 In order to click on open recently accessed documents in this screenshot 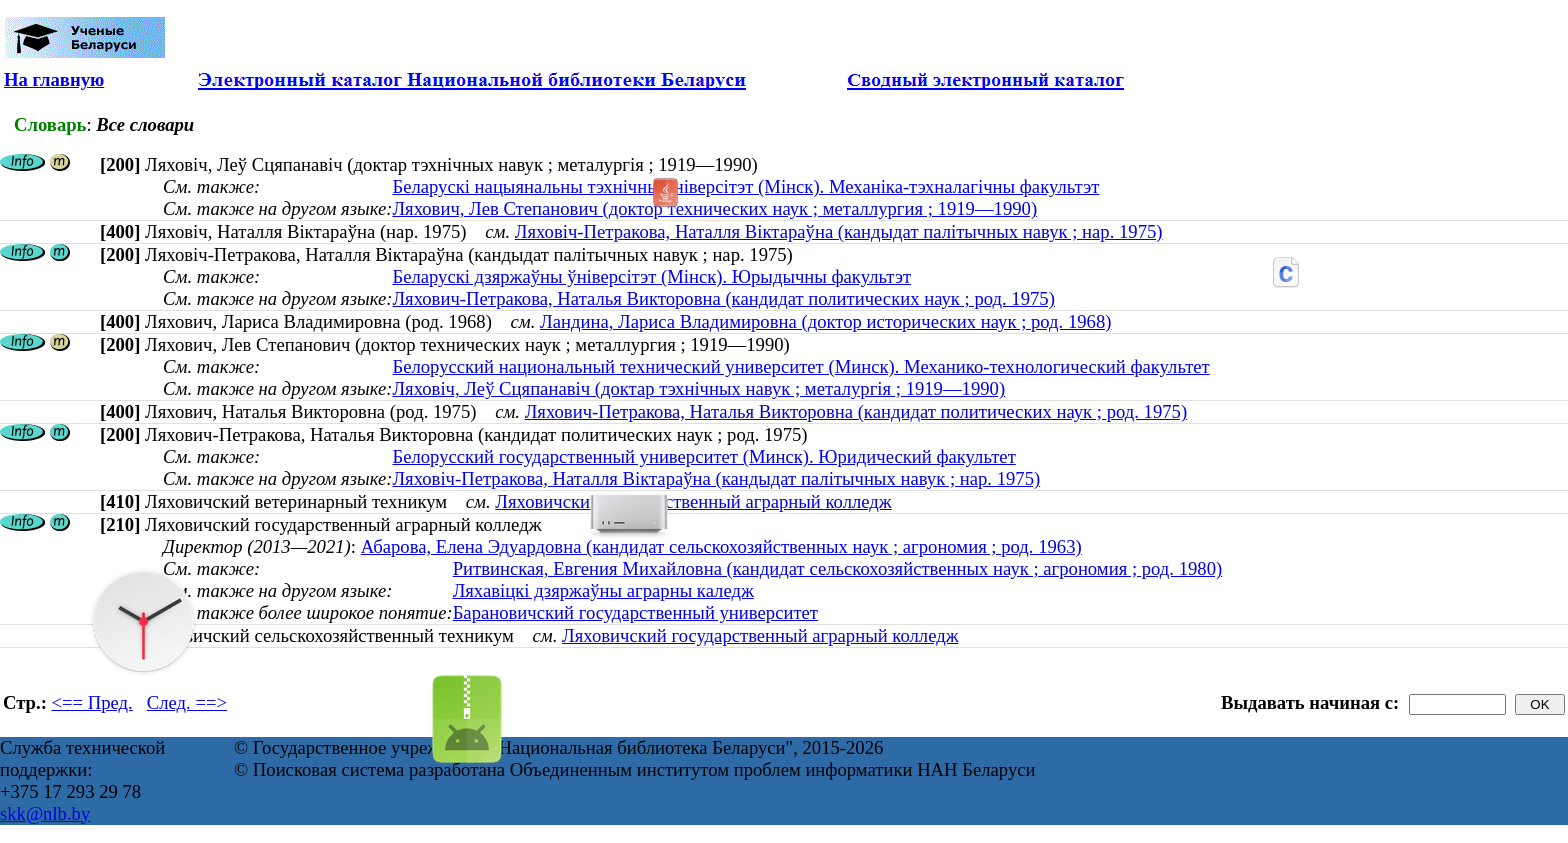, I will do `click(143, 621)`.